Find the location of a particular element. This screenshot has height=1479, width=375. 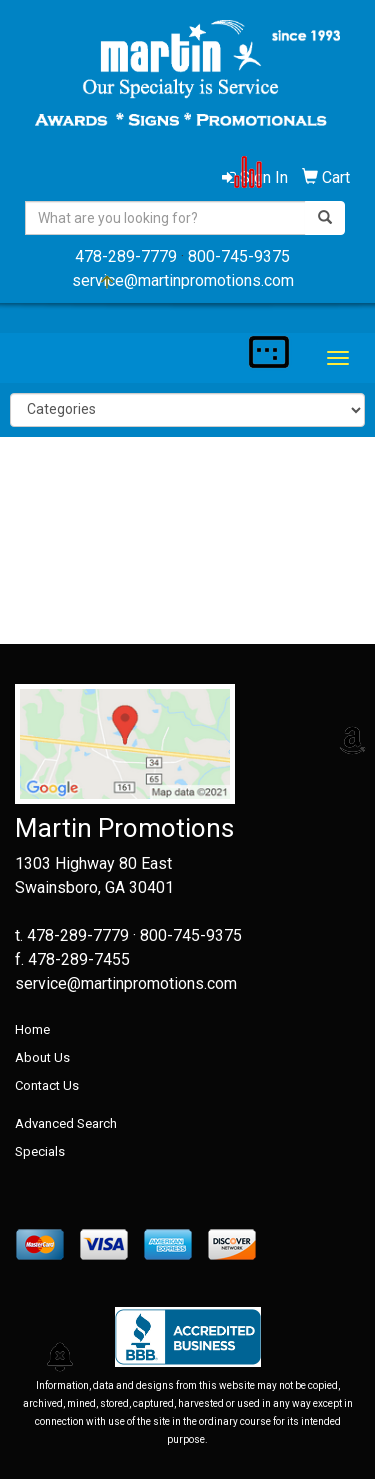

adjust image aspect ratio is located at coordinates (269, 352).